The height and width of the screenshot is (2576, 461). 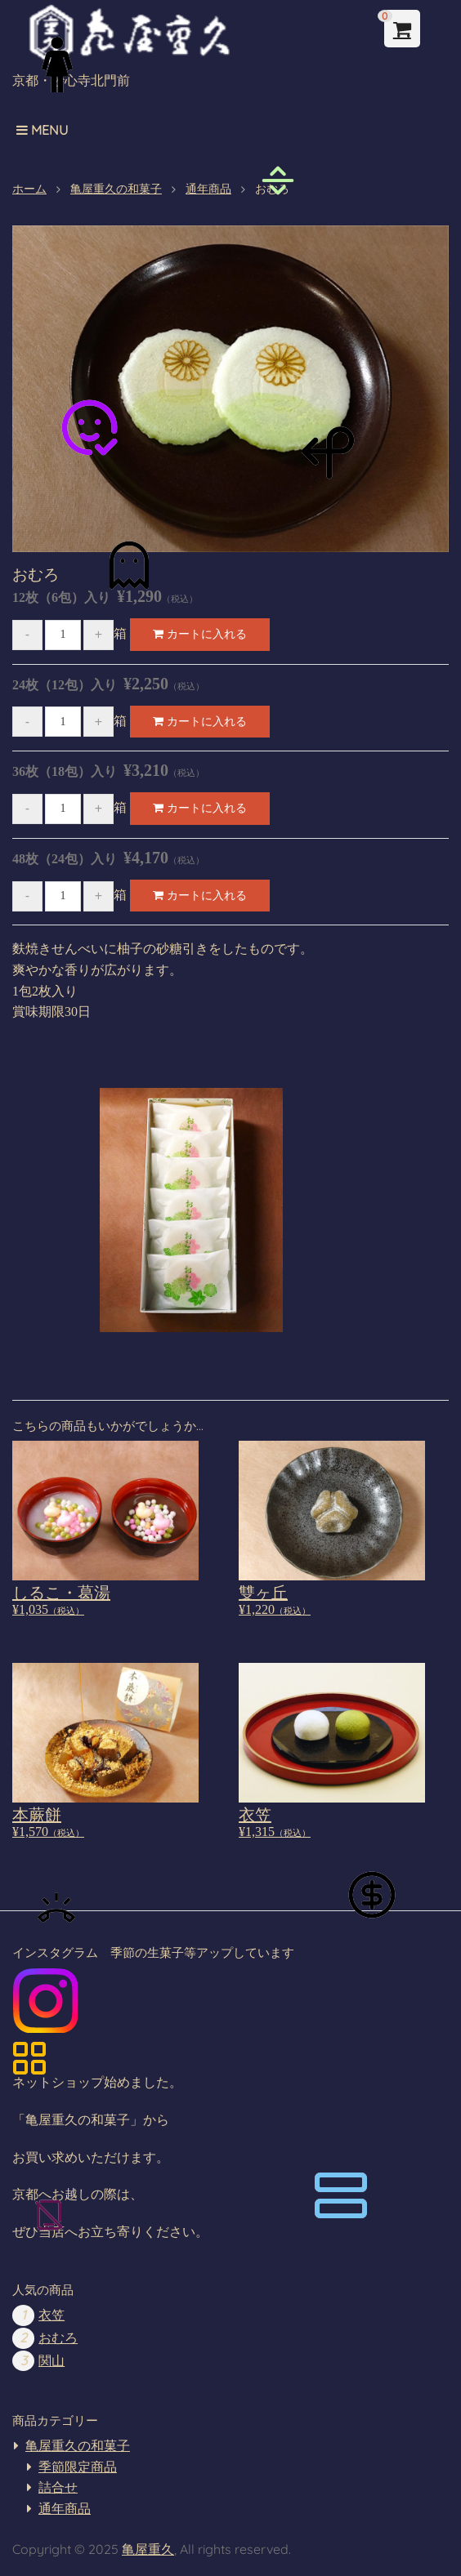 I want to click on switch to grid view, so click(x=29, y=2058).